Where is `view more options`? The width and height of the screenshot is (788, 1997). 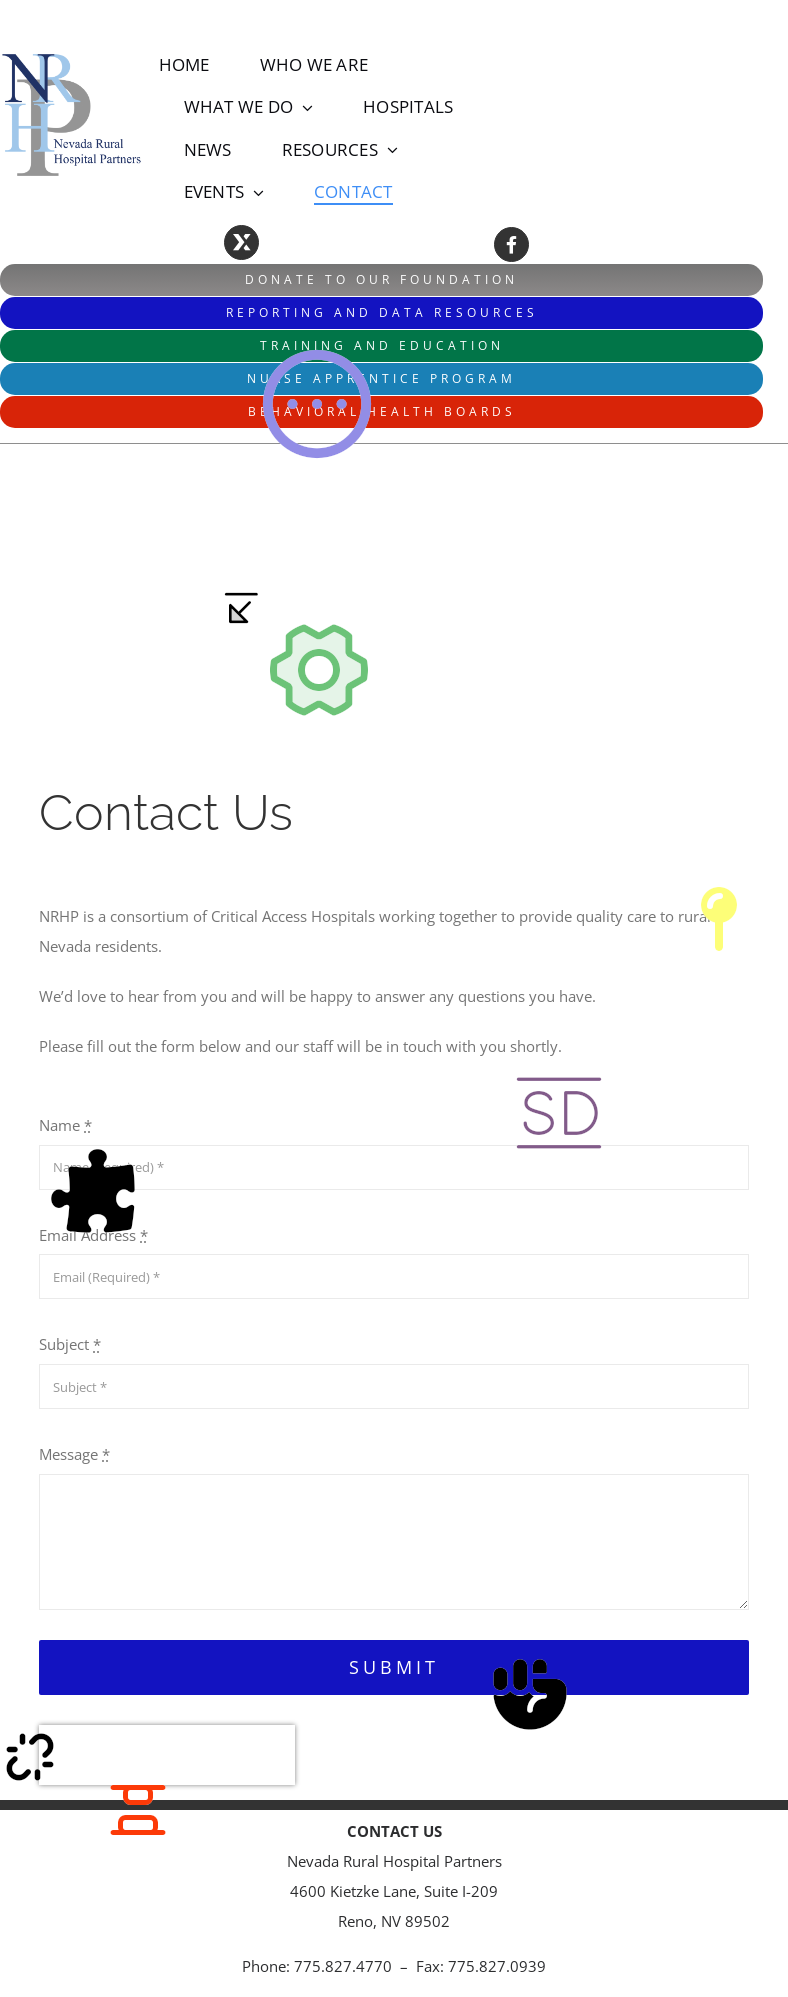 view more options is located at coordinates (317, 404).